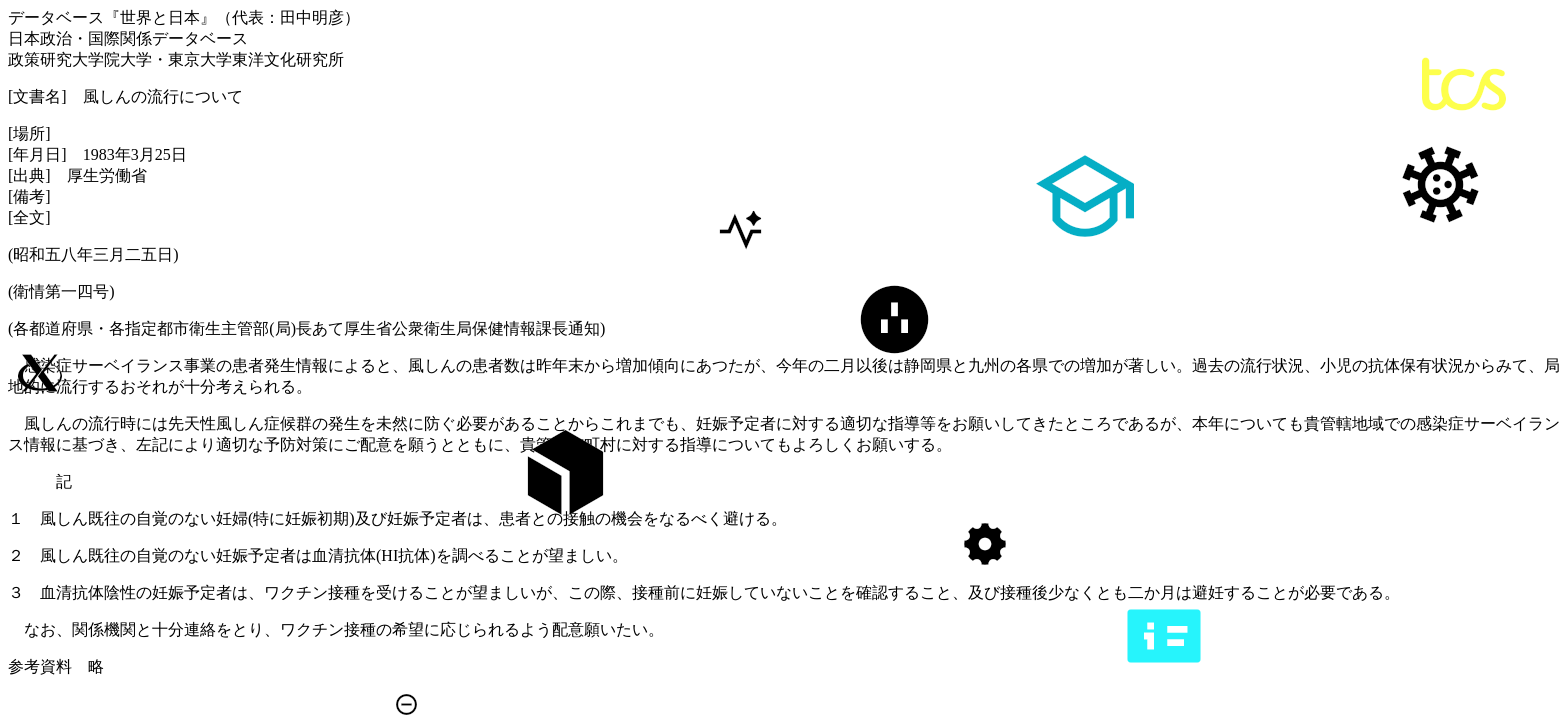  I want to click on indicates virus or infection detected, so click(1440, 184).